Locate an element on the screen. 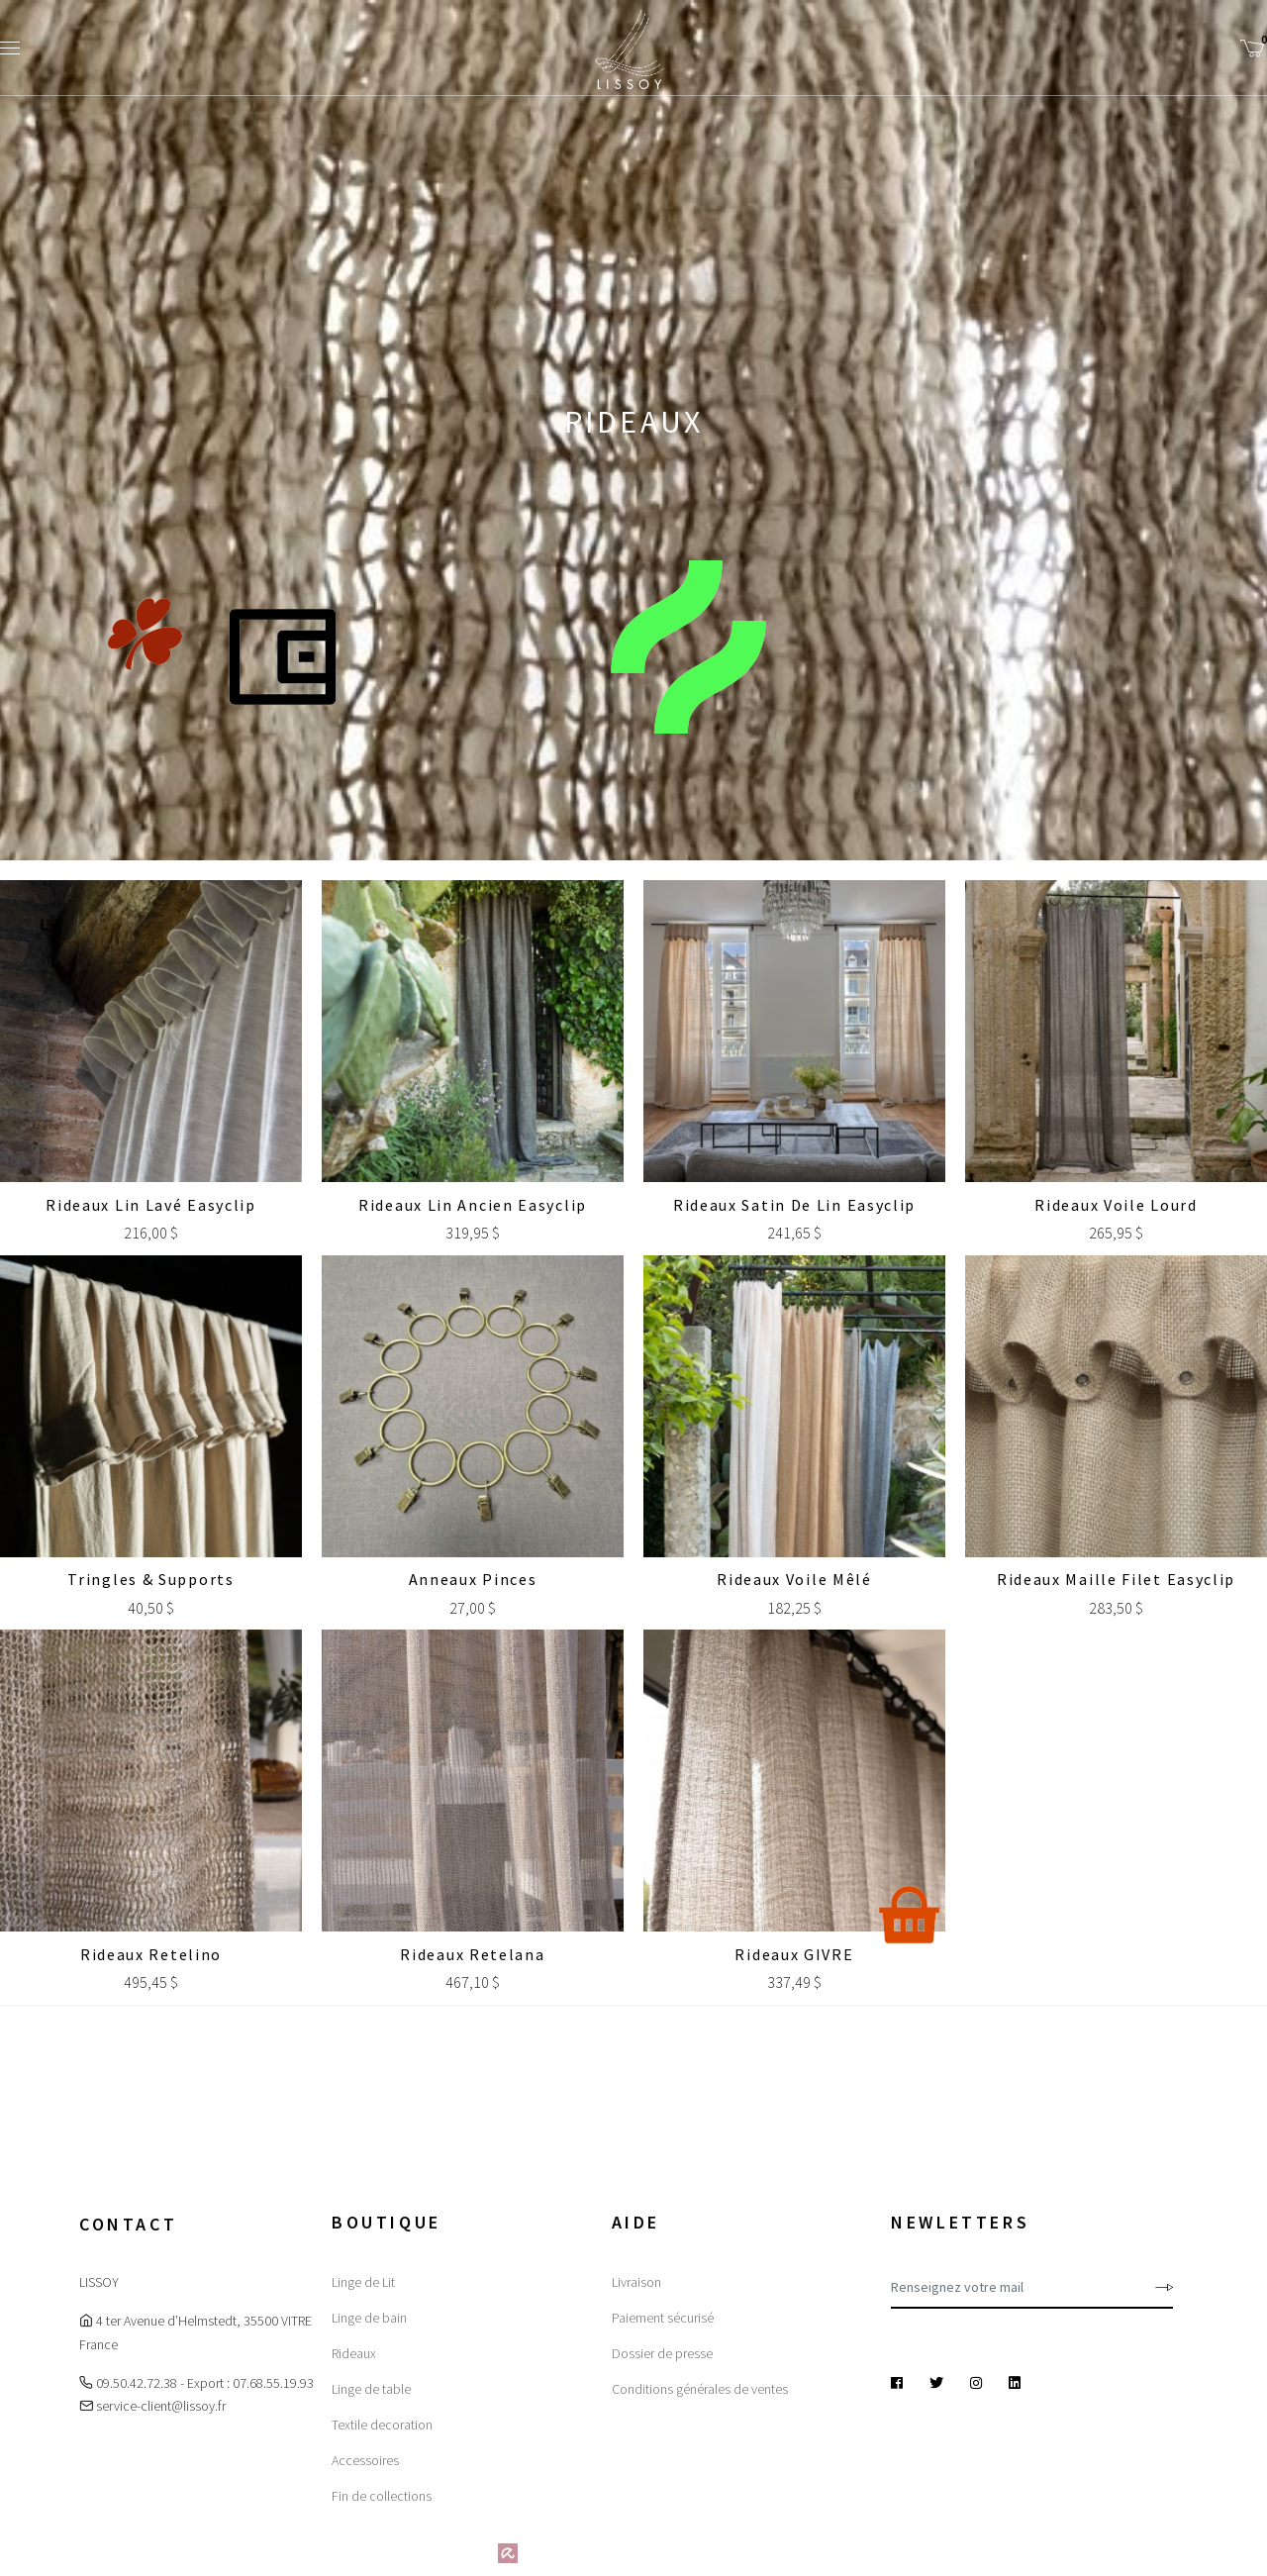 The image size is (1267, 2576). aer lingus airline logo is located at coordinates (145, 634).